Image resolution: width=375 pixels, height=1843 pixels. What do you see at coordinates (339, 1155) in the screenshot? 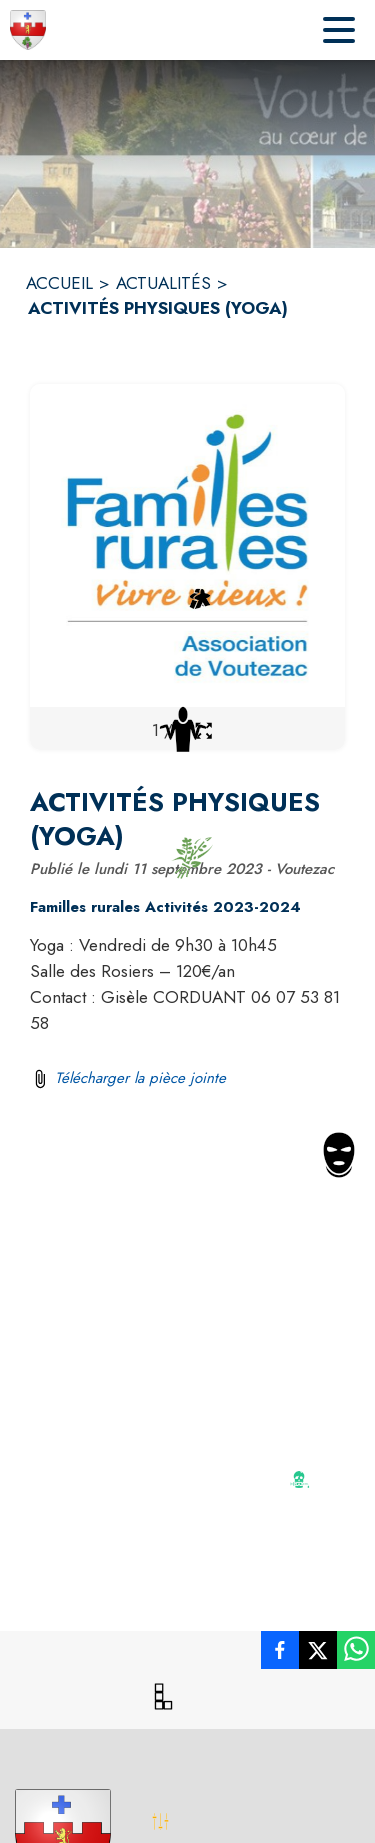
I see `select balaclava or ski mask headgear` at bounding box center [339, 1155].